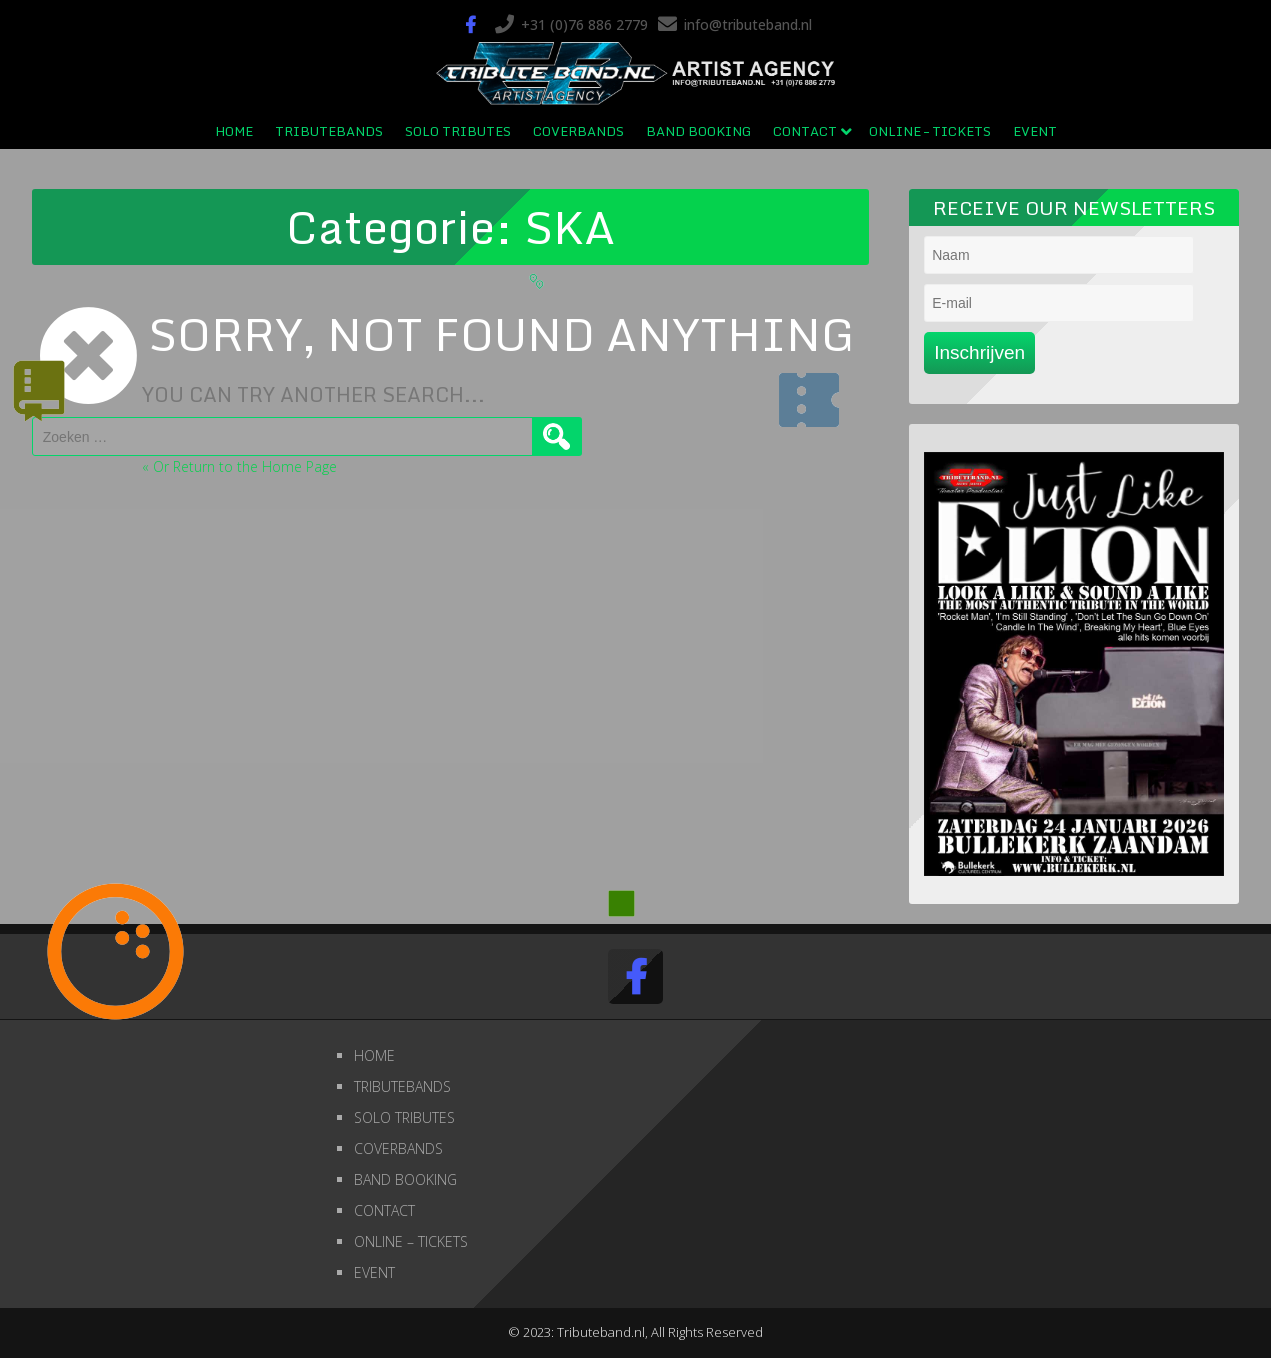 This screenshot has width=1271, height=1358. Describe the element at coordinates (536, 281) in the screenshot. I see `measure distance between two locations` at that location.